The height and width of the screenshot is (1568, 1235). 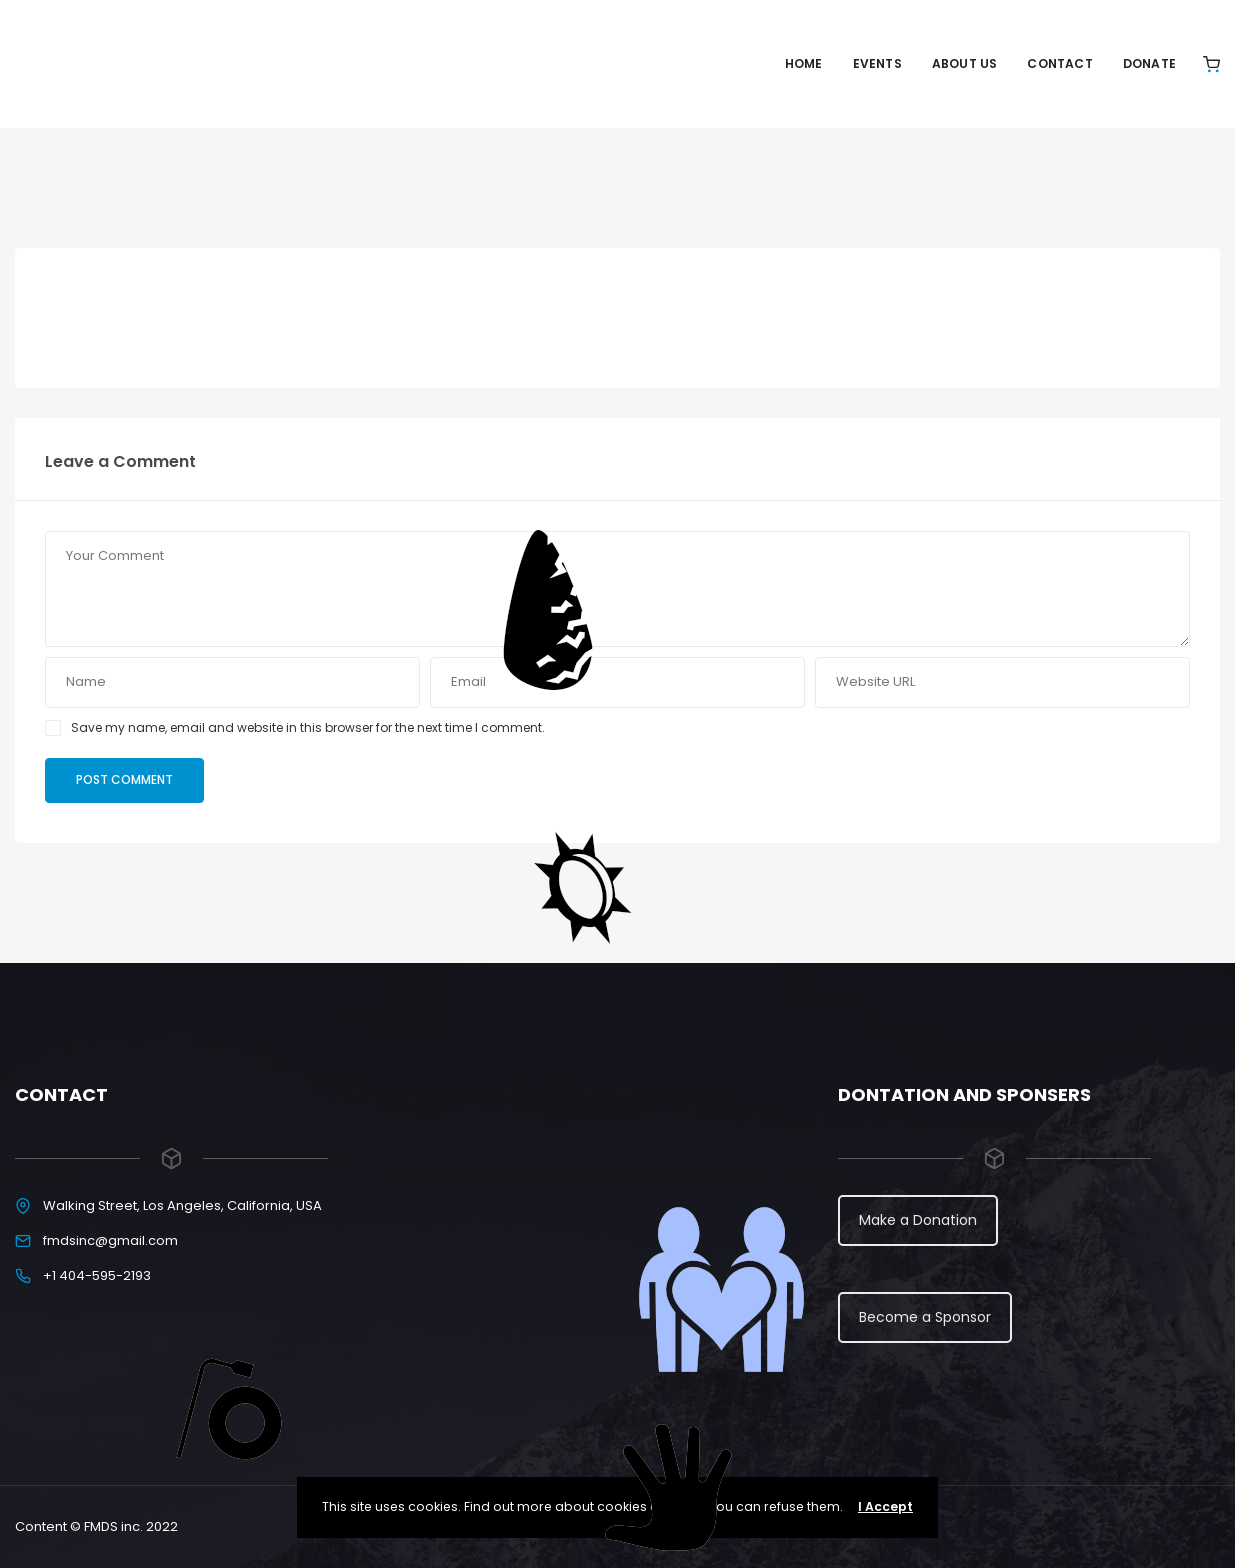 What do you see at coordinates (548, 610) in the screenshot?
I see `view stone monument or landmark` at bounding box center [548, 610].